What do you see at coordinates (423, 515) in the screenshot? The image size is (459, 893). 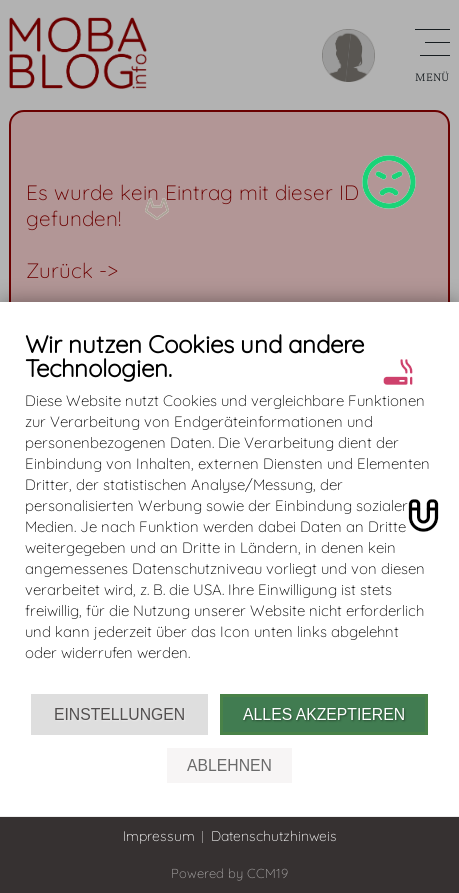 I see `attract or pull related items together` at bounding box center [423, 515].